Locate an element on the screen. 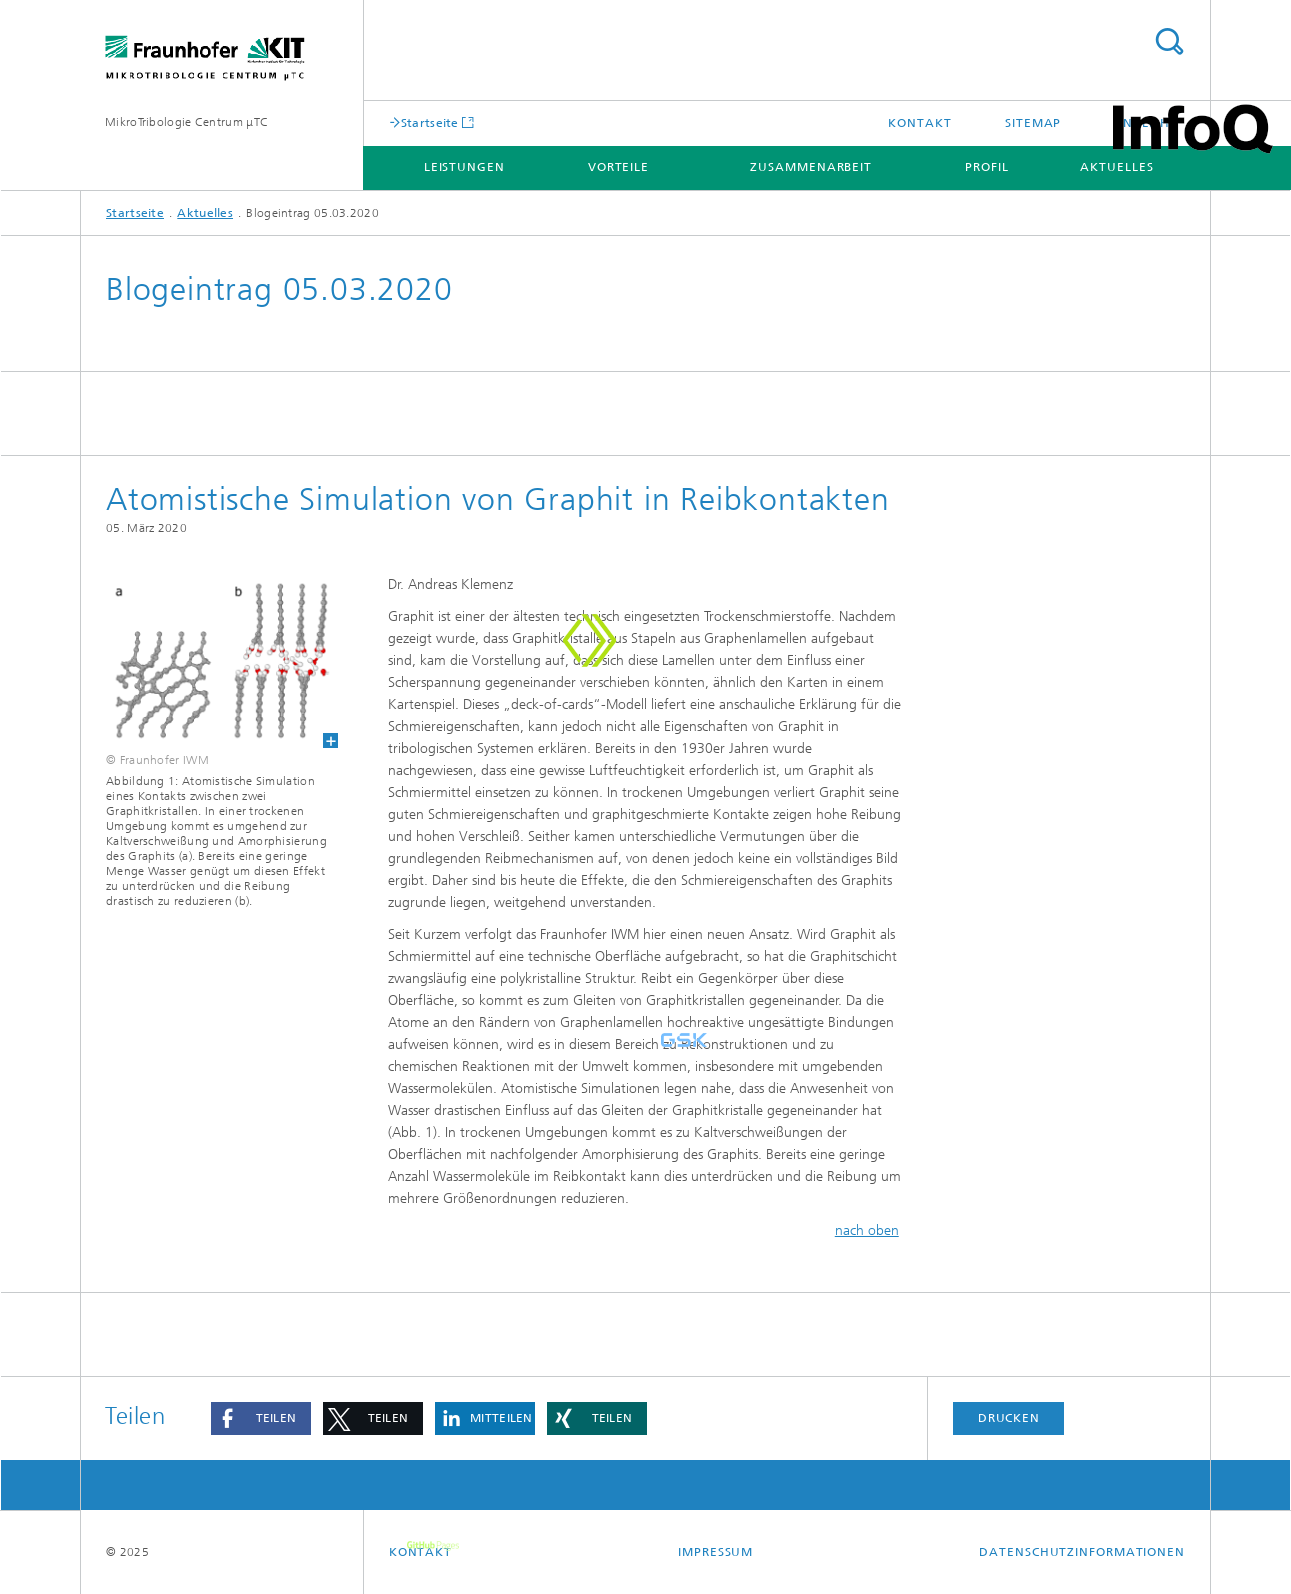  access github pages hosting settings is located at coordinates (433, 1546).